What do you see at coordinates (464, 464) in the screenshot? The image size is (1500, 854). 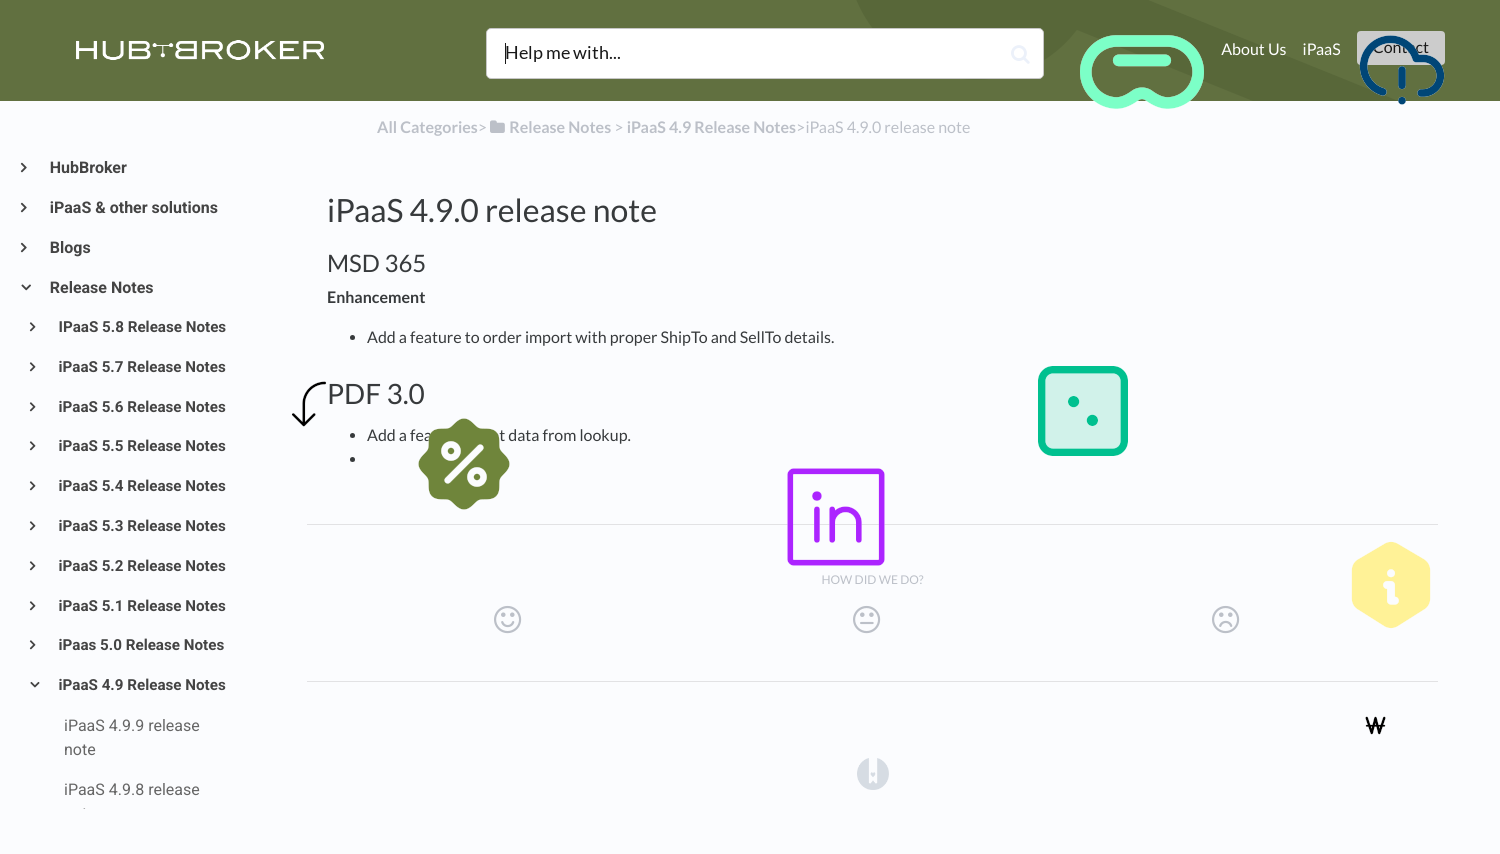 I see `view available discounts or promotions` at bounding box center [464, 464].